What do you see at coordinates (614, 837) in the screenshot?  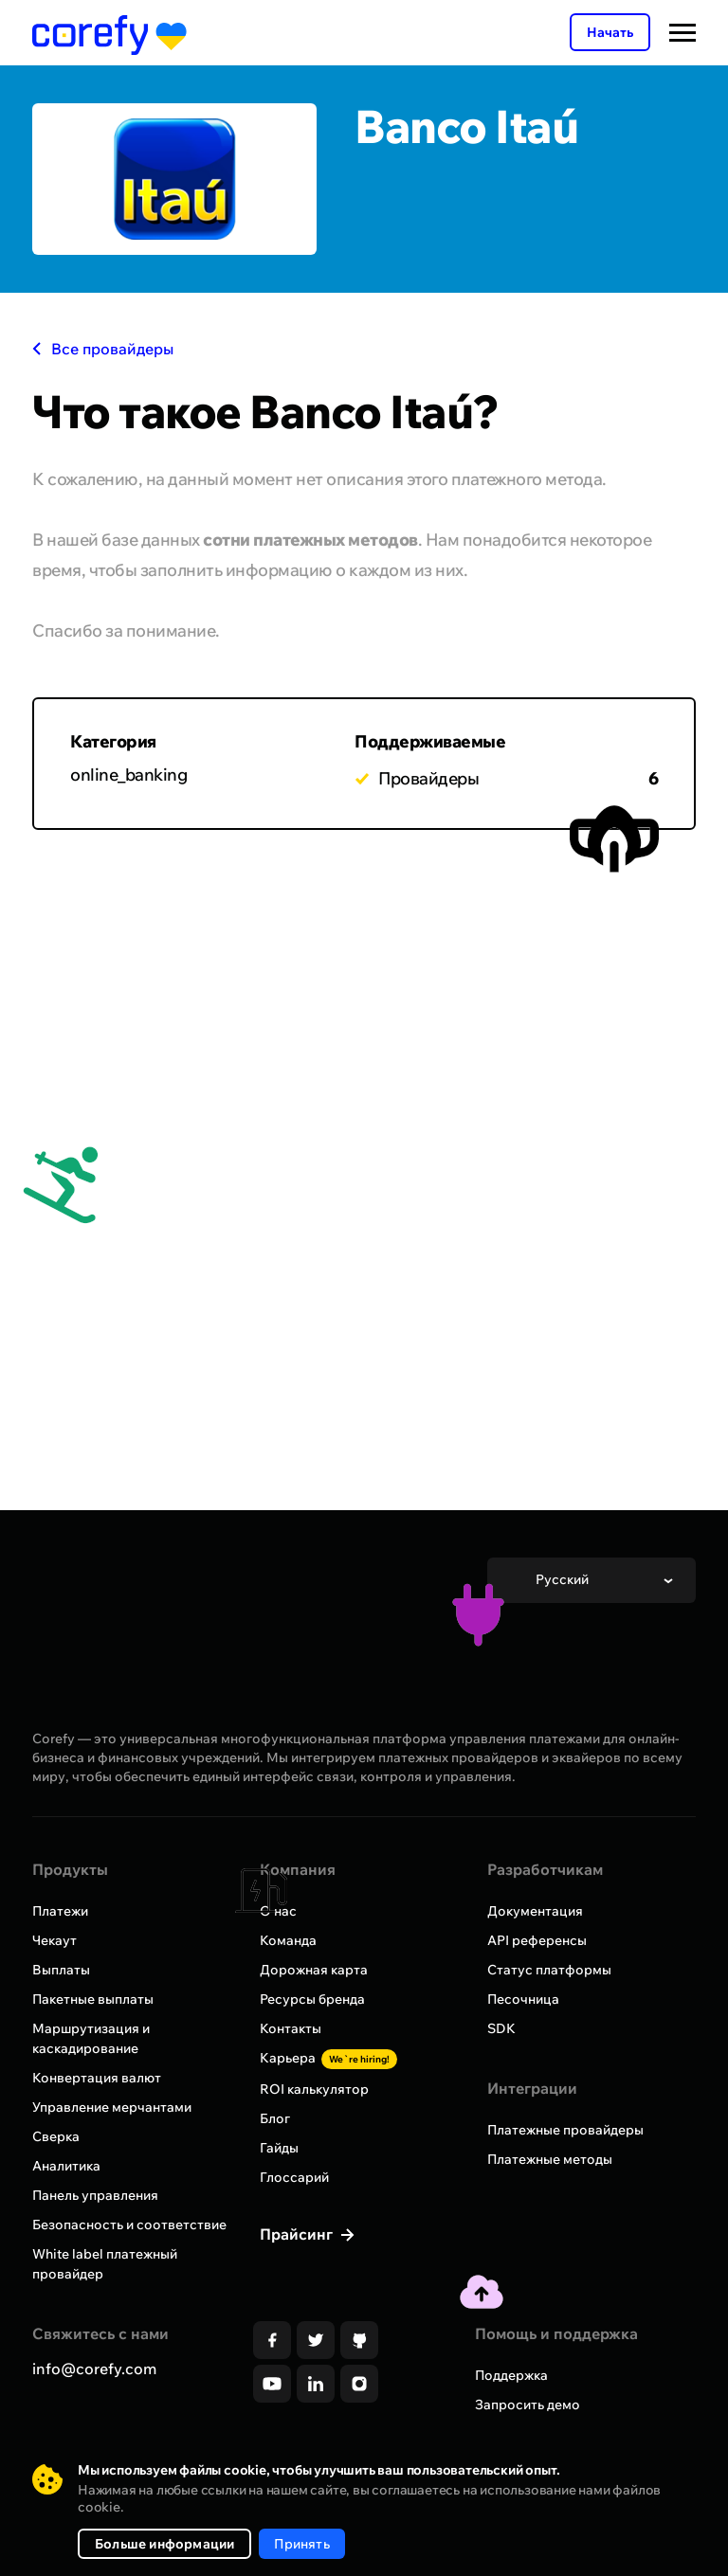 I see `indicates respiratory protection or ventilator equipment` at bounding box center [614, 837].